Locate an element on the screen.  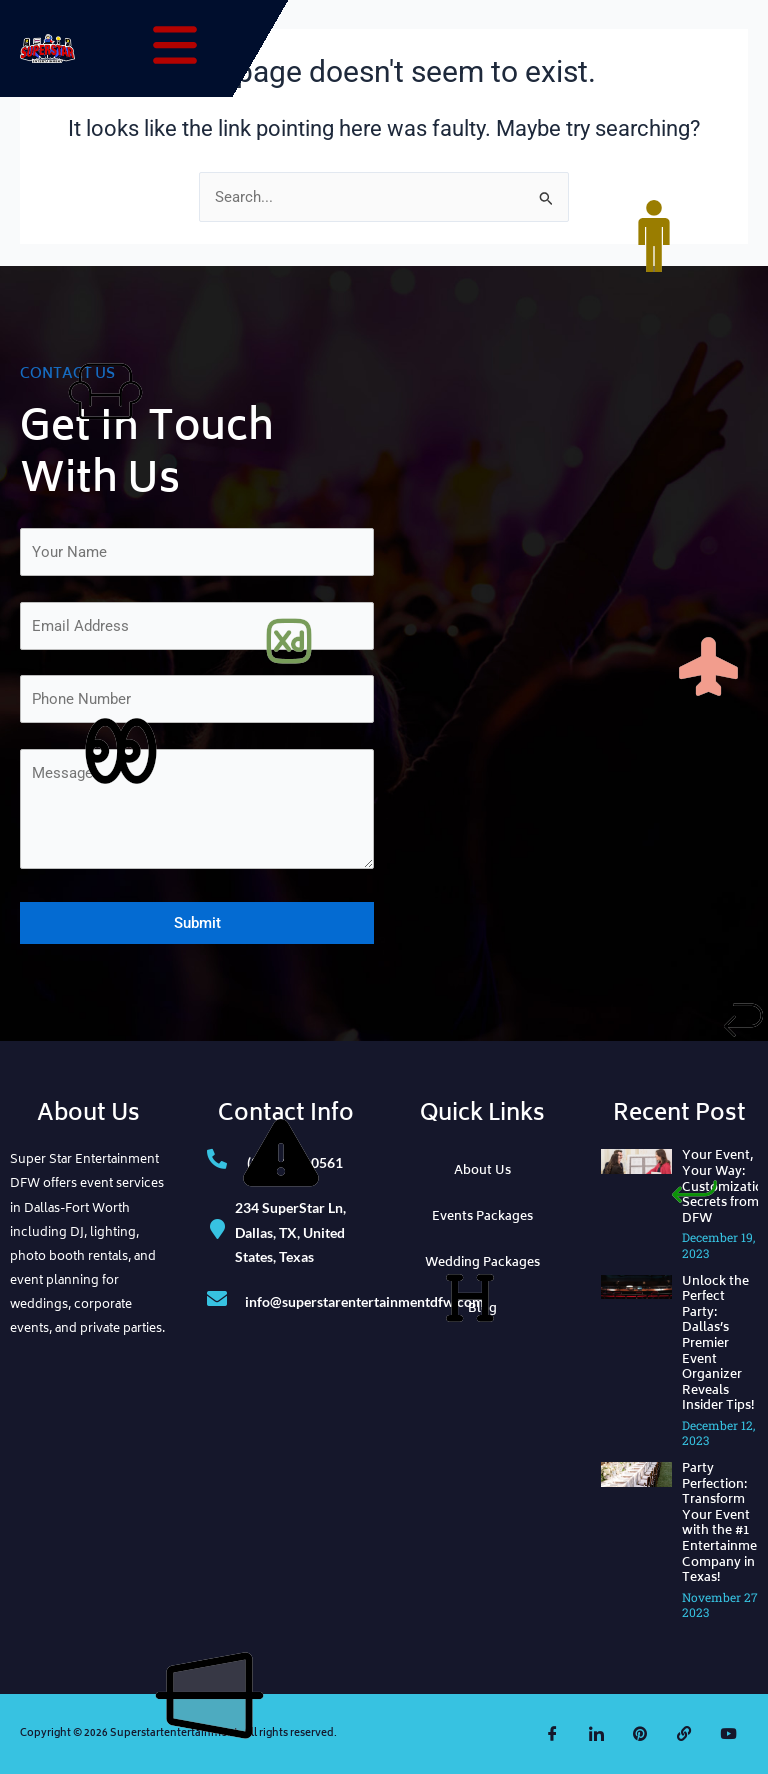
undo or go back to previous state is located at coordinates (743, 1018).